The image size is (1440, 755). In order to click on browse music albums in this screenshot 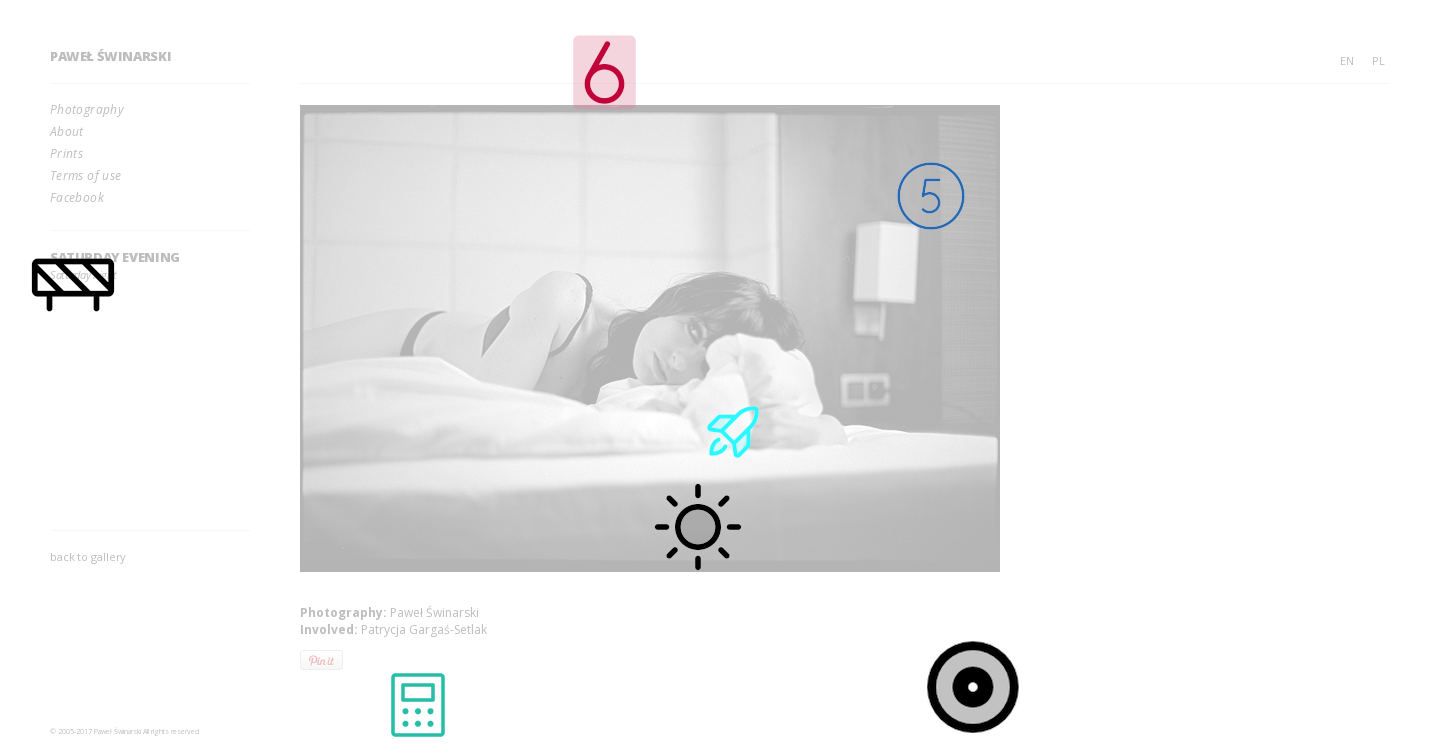, I will do `click(973, 687)`.